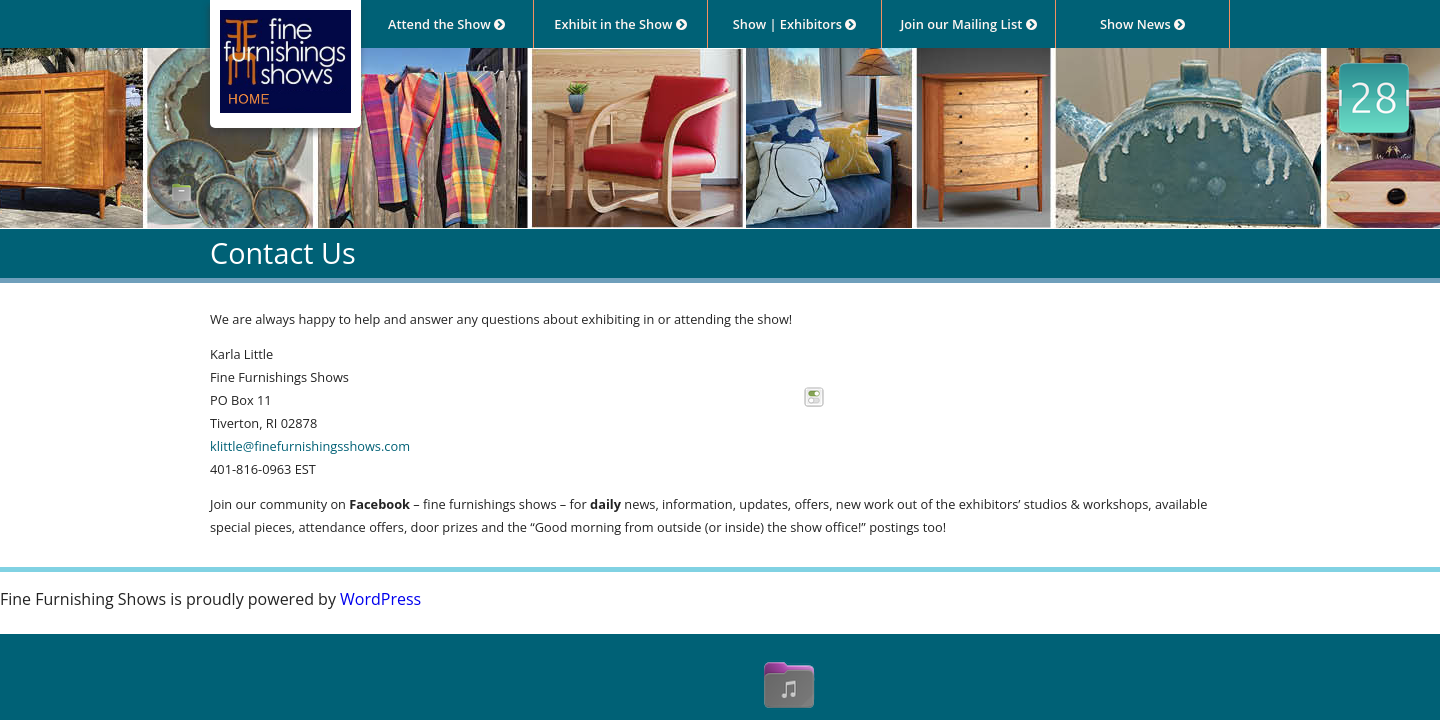 Image resolution: width=1440 pixels, height=720 pixels. What do you see at coordinates (181, 192) in the screenshot?
I see `open the file manager` at bounding box center [181, 192].